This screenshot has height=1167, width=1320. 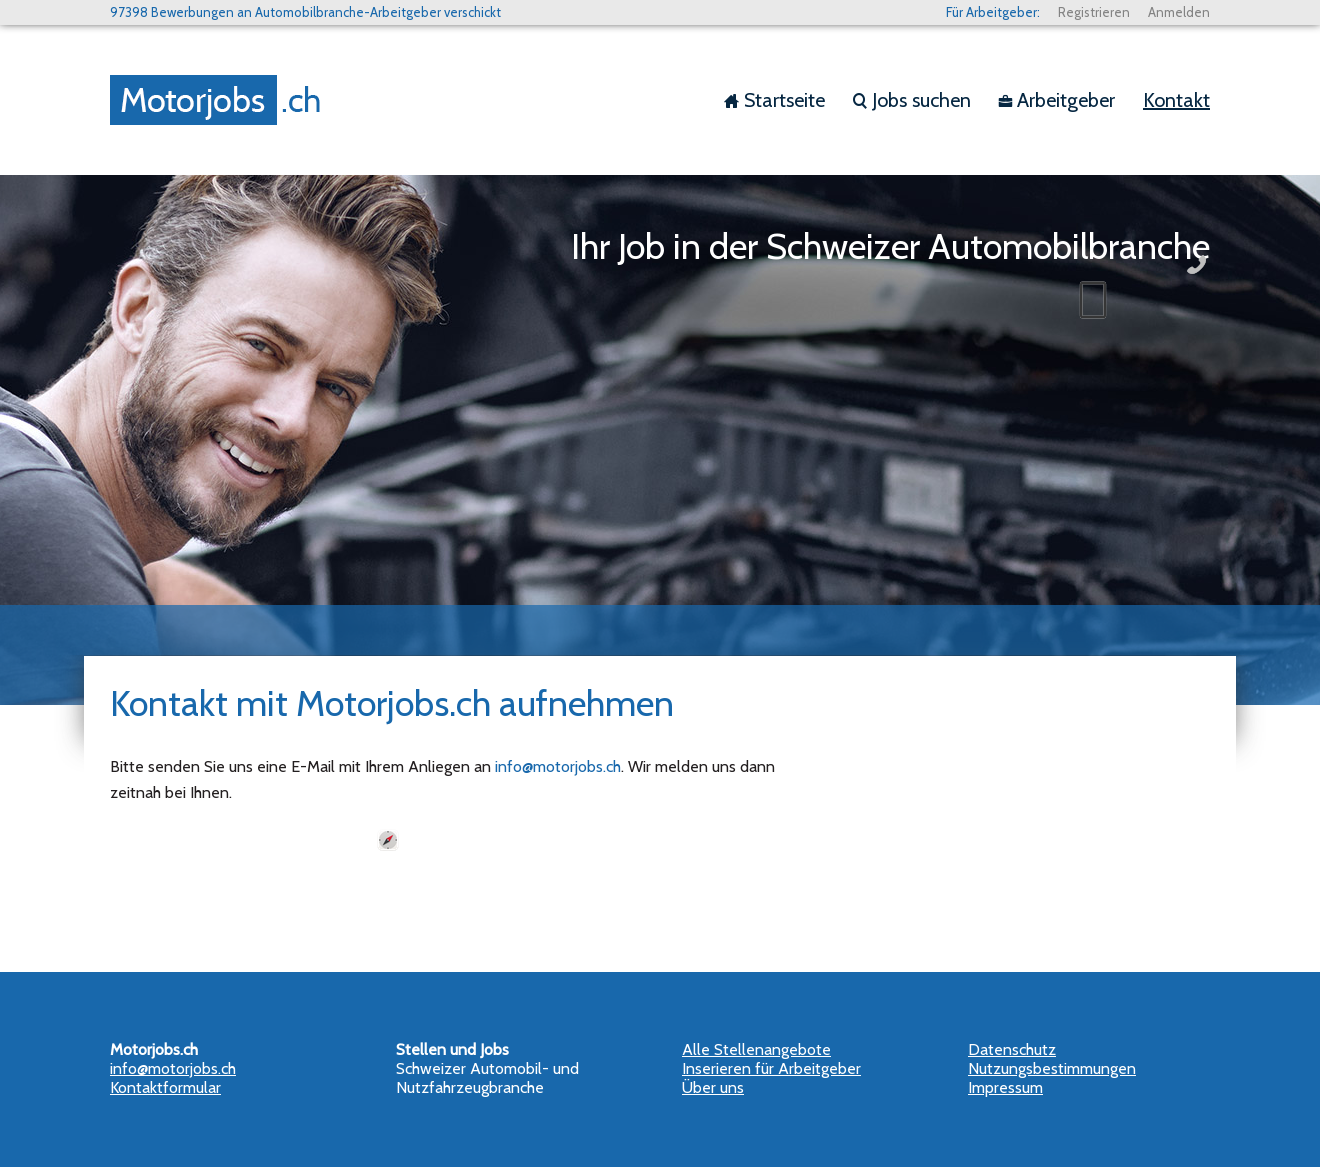 What do you see at coordinates (388, 840) in the screenshot?
I see `open navigation or compass preferences` at bounding box center [388, 840].